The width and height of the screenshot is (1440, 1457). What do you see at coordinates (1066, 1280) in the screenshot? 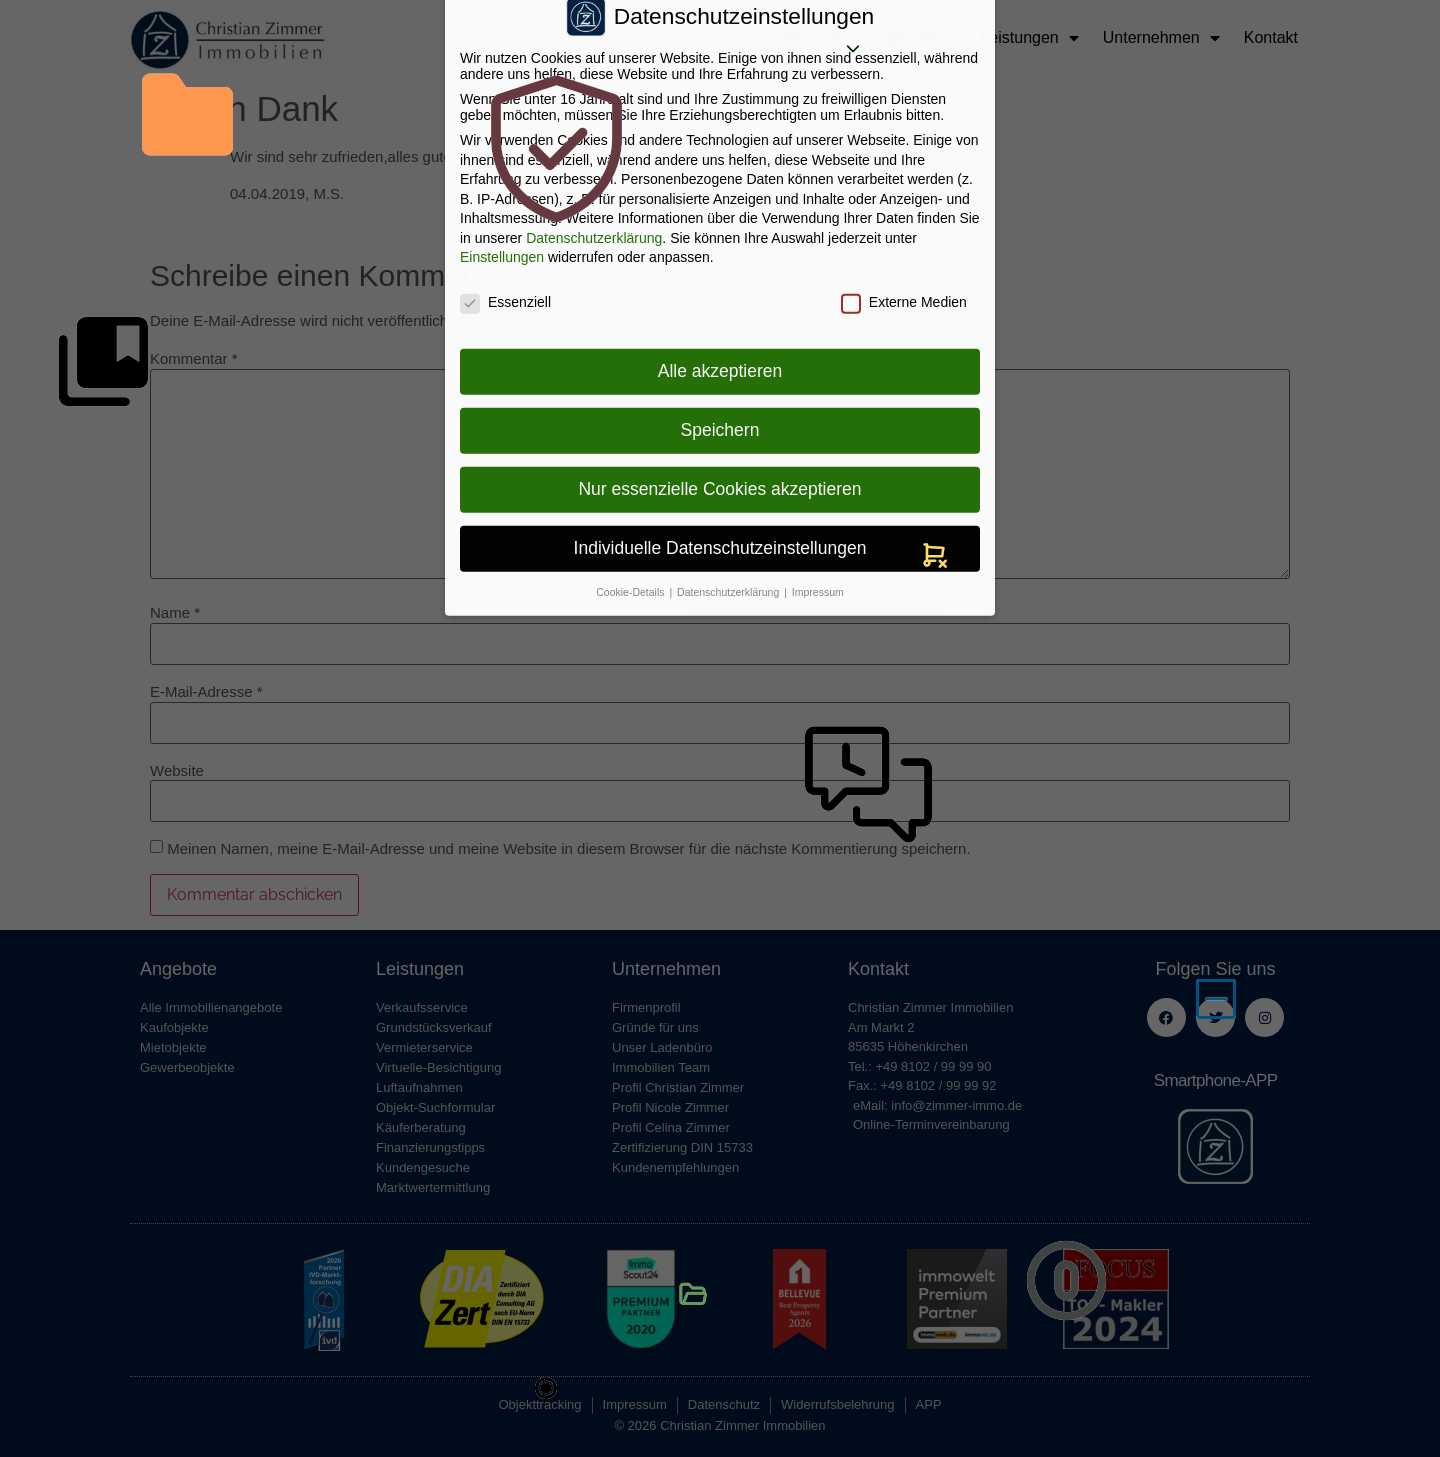
I see `indicates zero items or empty count` at bounding box center [1066, 1280].